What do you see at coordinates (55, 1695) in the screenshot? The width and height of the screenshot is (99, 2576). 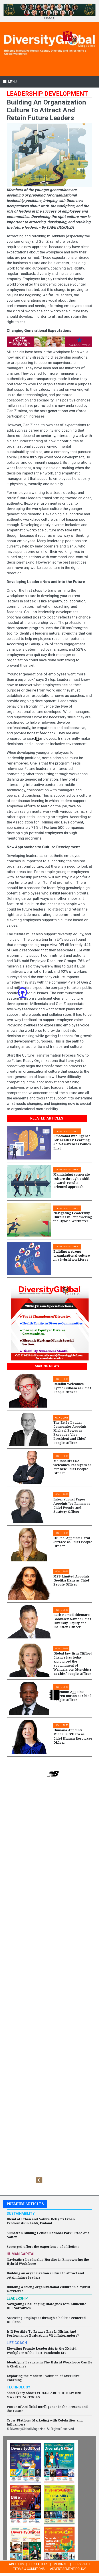 I see `view booklet or documentation` at bounding box center [55, 1695].